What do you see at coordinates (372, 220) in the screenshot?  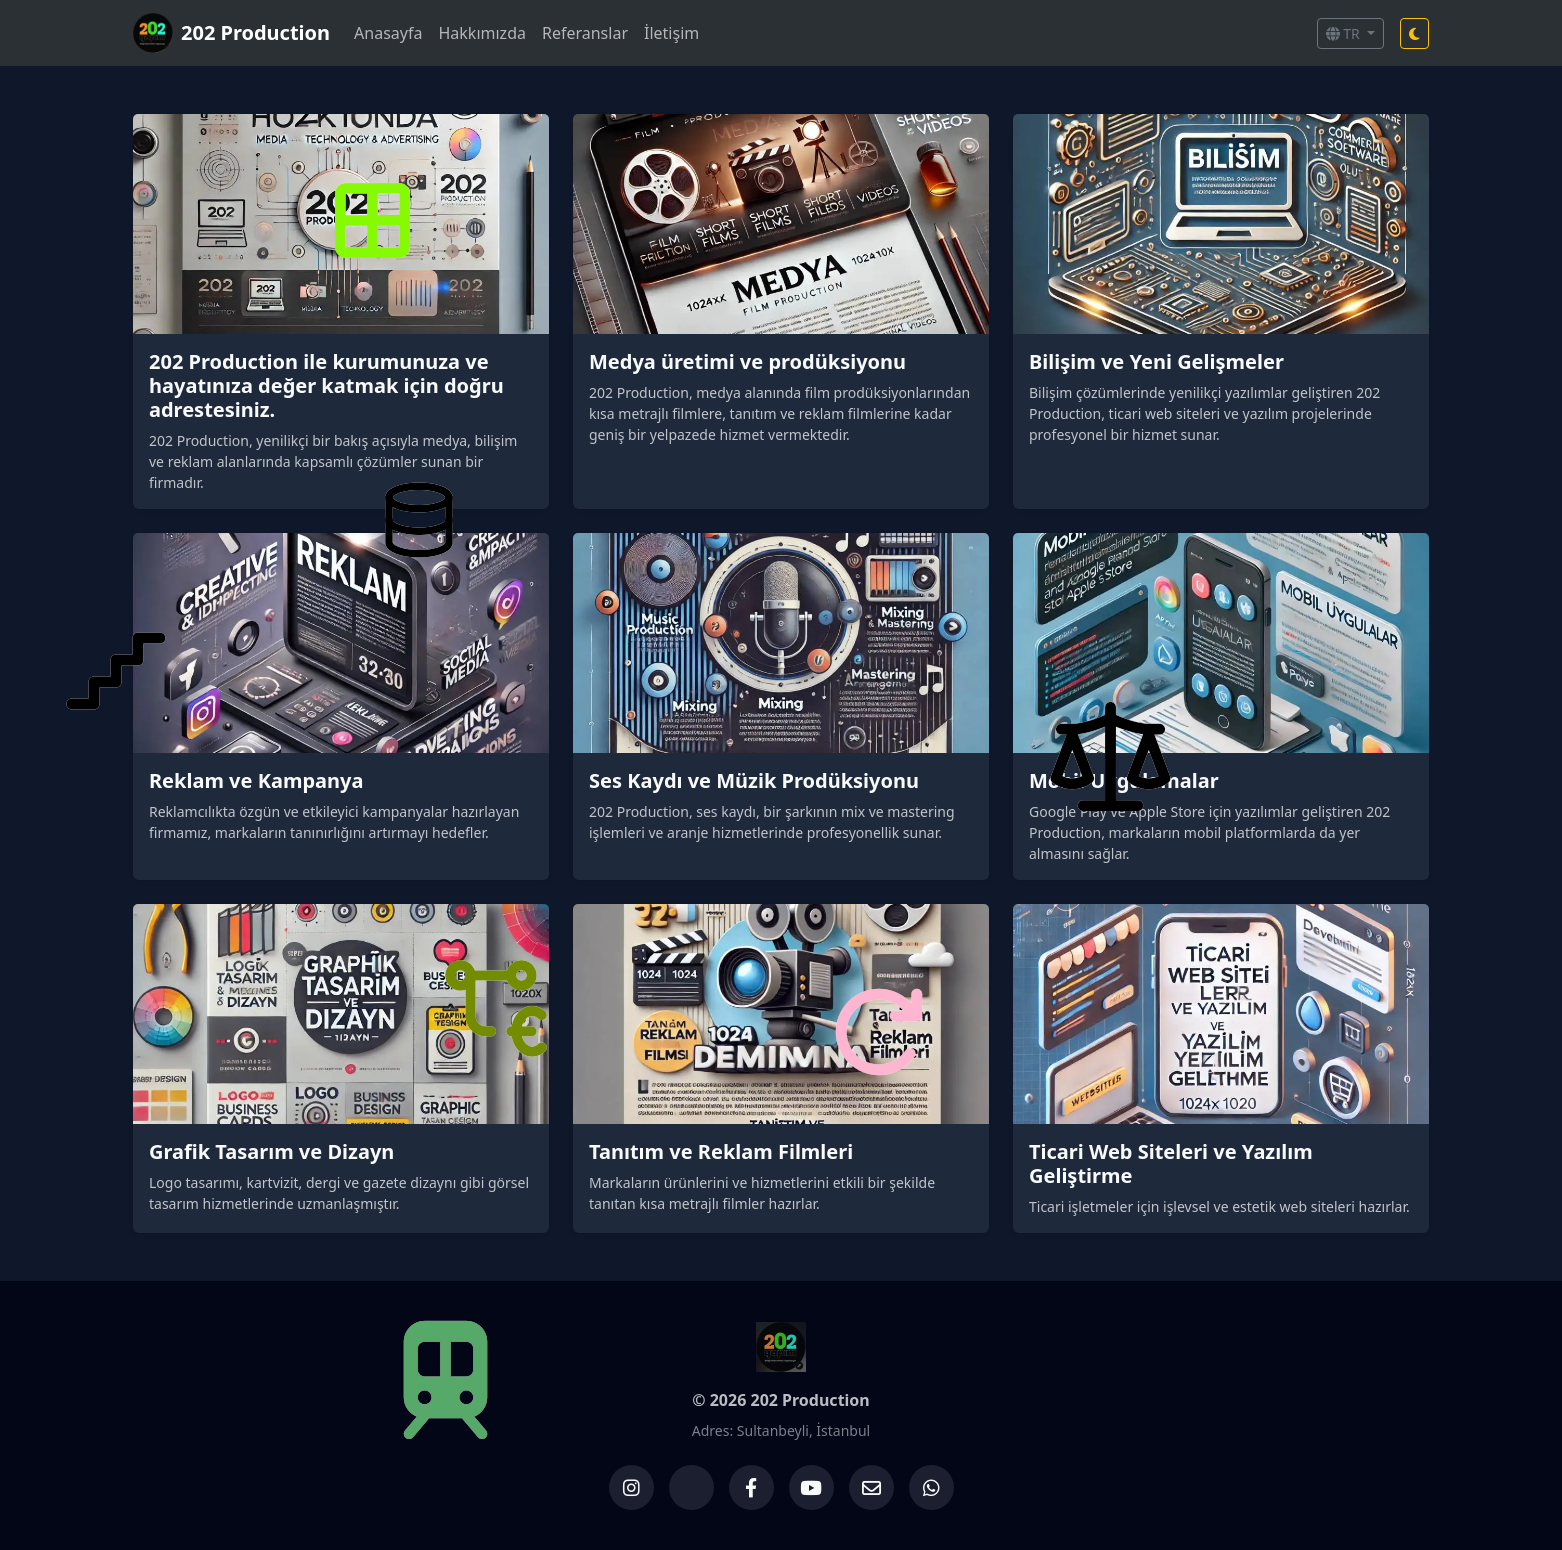 I see `switch to grid view` at bounding box center [372, 220].